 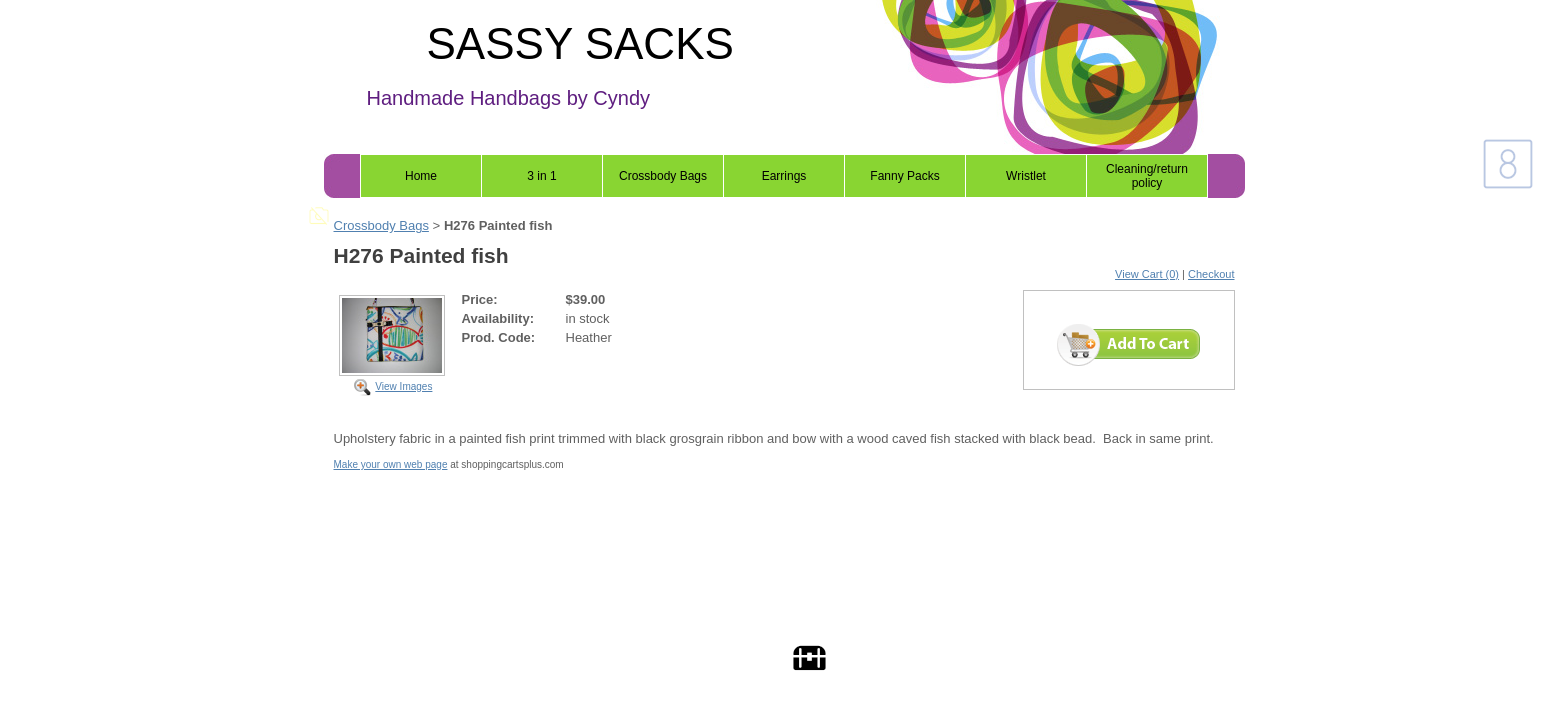 What do you see at coordinates (809, 658) in the screenshot?
I see `access your rewards or collectibles` at bounding box center [809, 658].